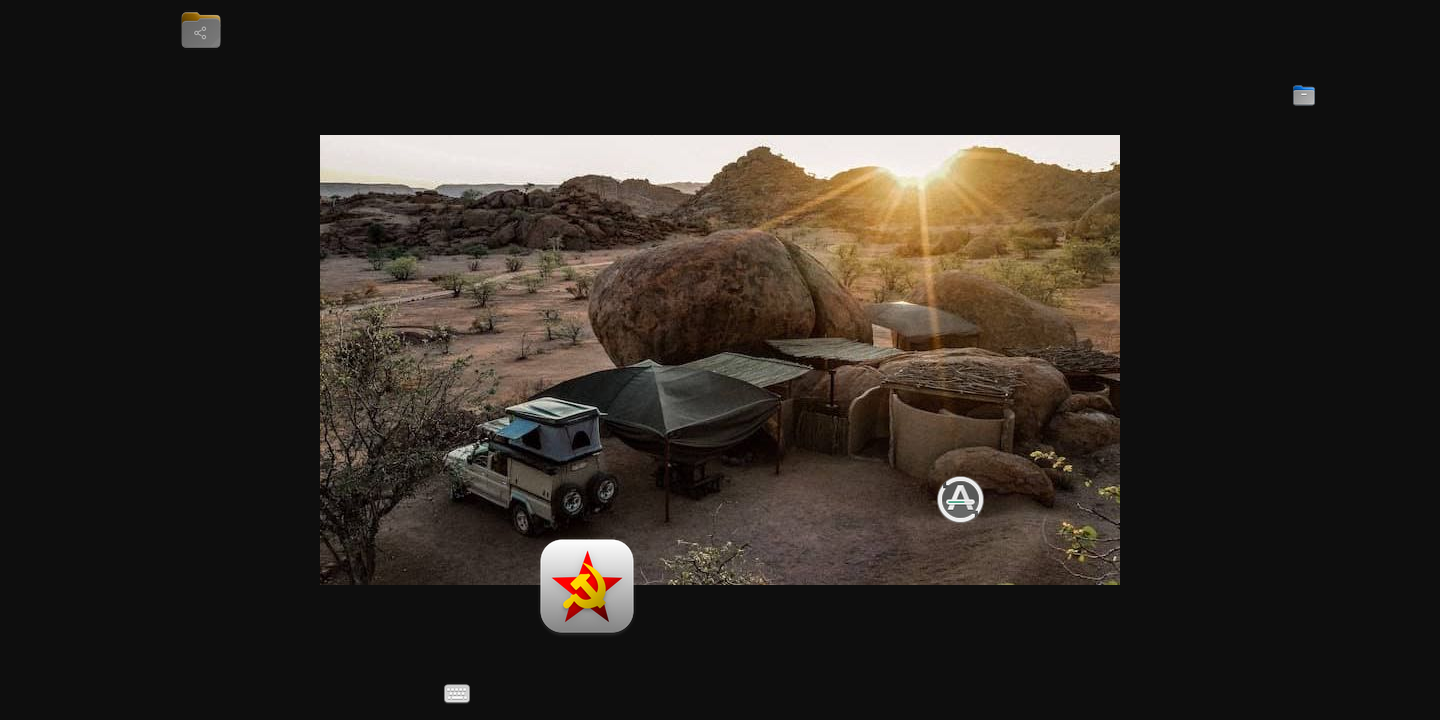 The image size is (1440, 720). I want to click on open the file manager, so click(1304, 95).